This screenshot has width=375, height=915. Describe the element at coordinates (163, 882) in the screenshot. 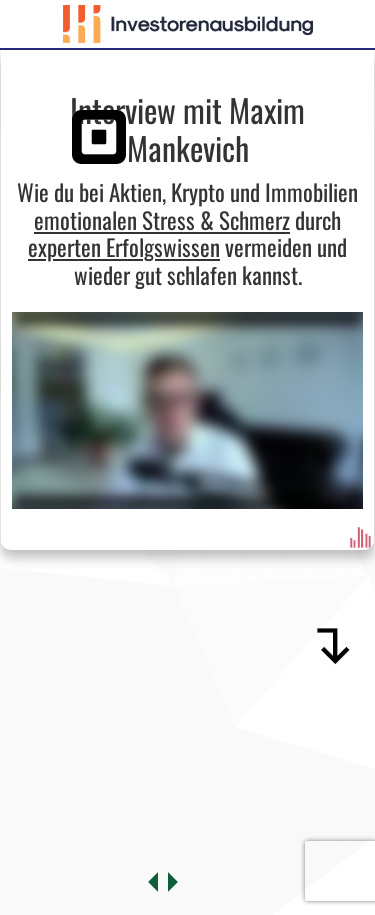

I see `expand content horizontally` at that location.